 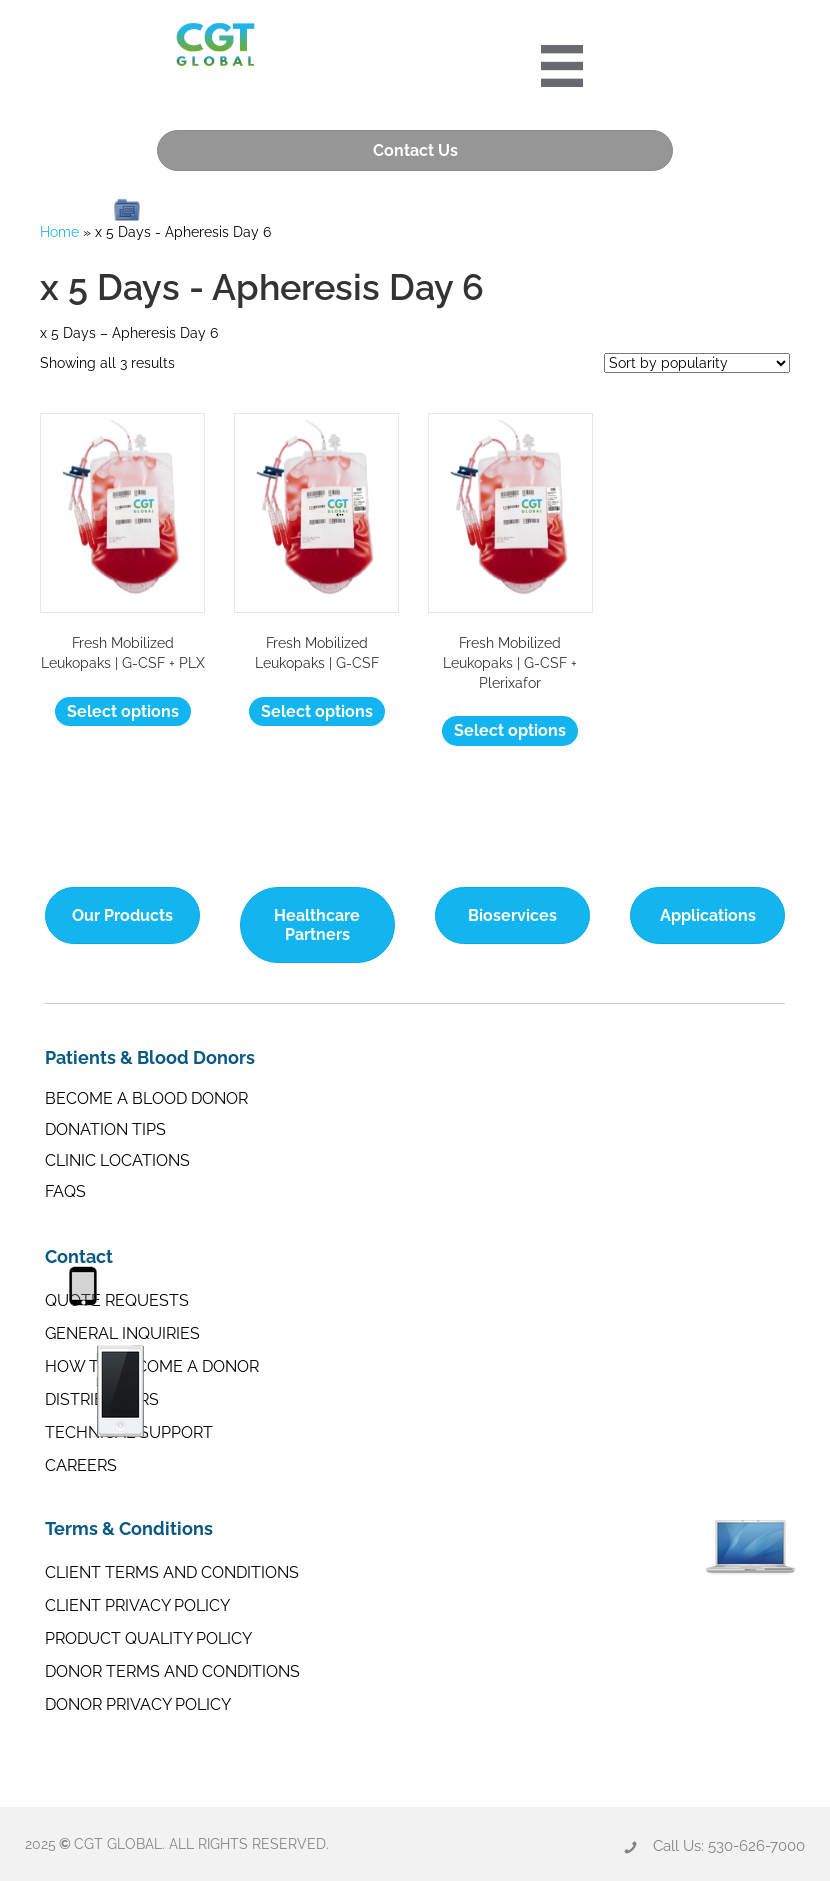 I want to click on go back to previous screen, so click(x=340, y=515).